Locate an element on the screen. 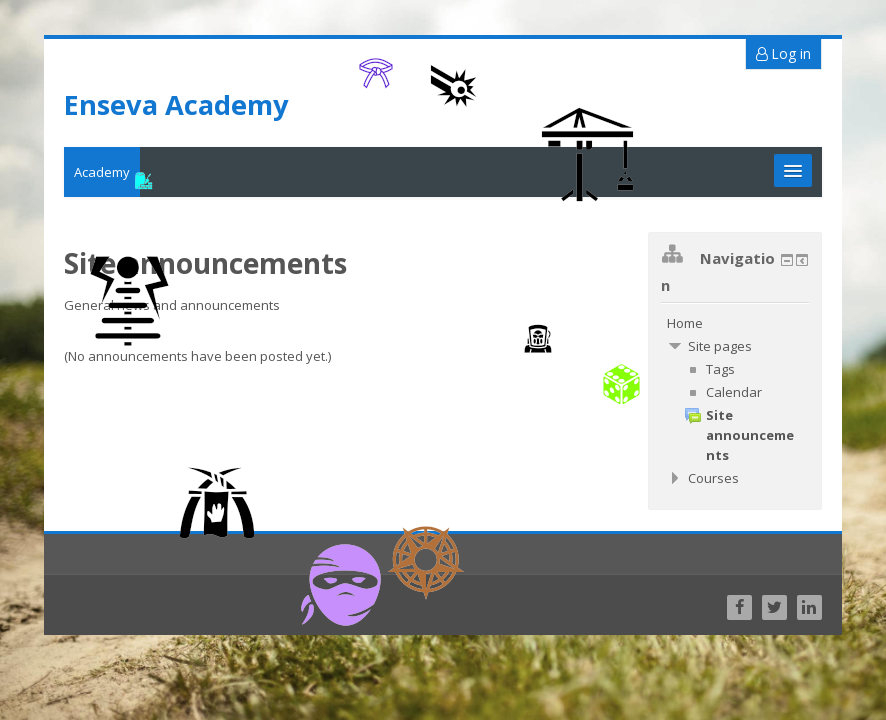 This screenshot has height=720, width=886. select concrete or cement materials is located at coordinates (143, 180).